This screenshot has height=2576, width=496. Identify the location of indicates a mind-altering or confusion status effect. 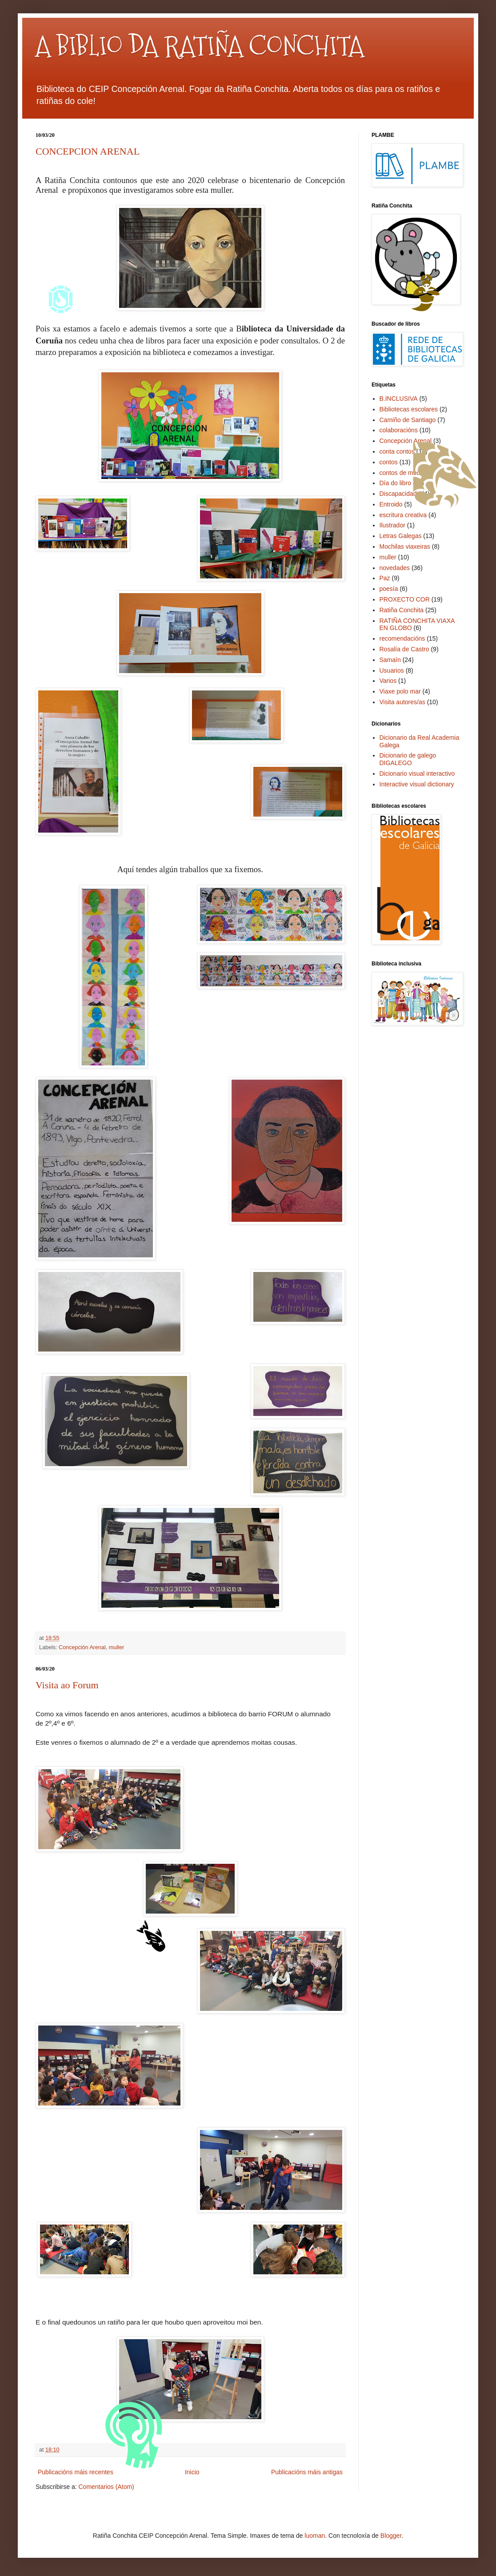
(135, 2434).